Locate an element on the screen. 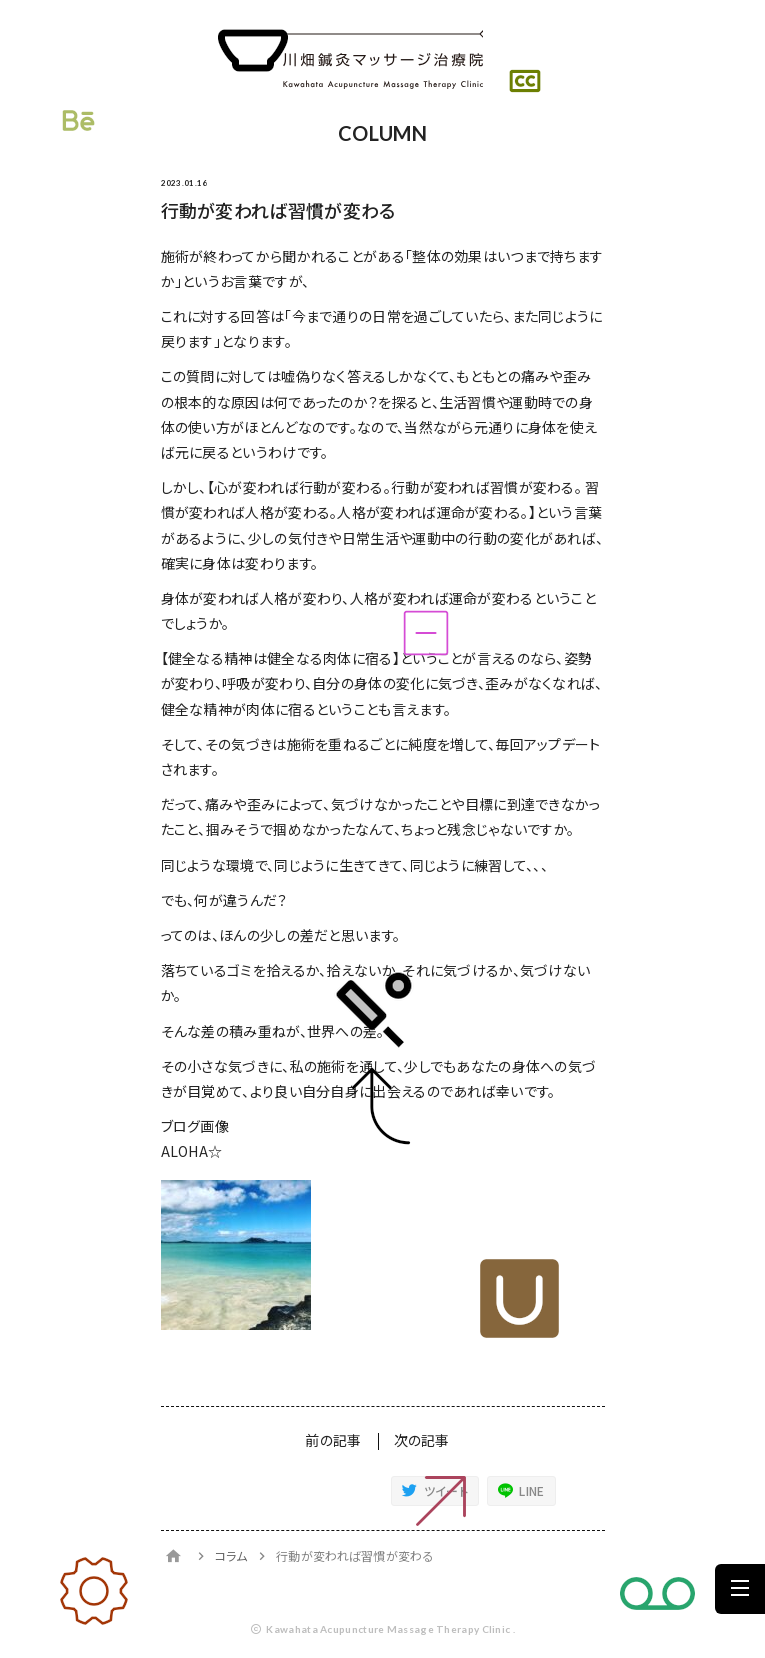  link to Behance portfolio is located at coordinates (77, 120).